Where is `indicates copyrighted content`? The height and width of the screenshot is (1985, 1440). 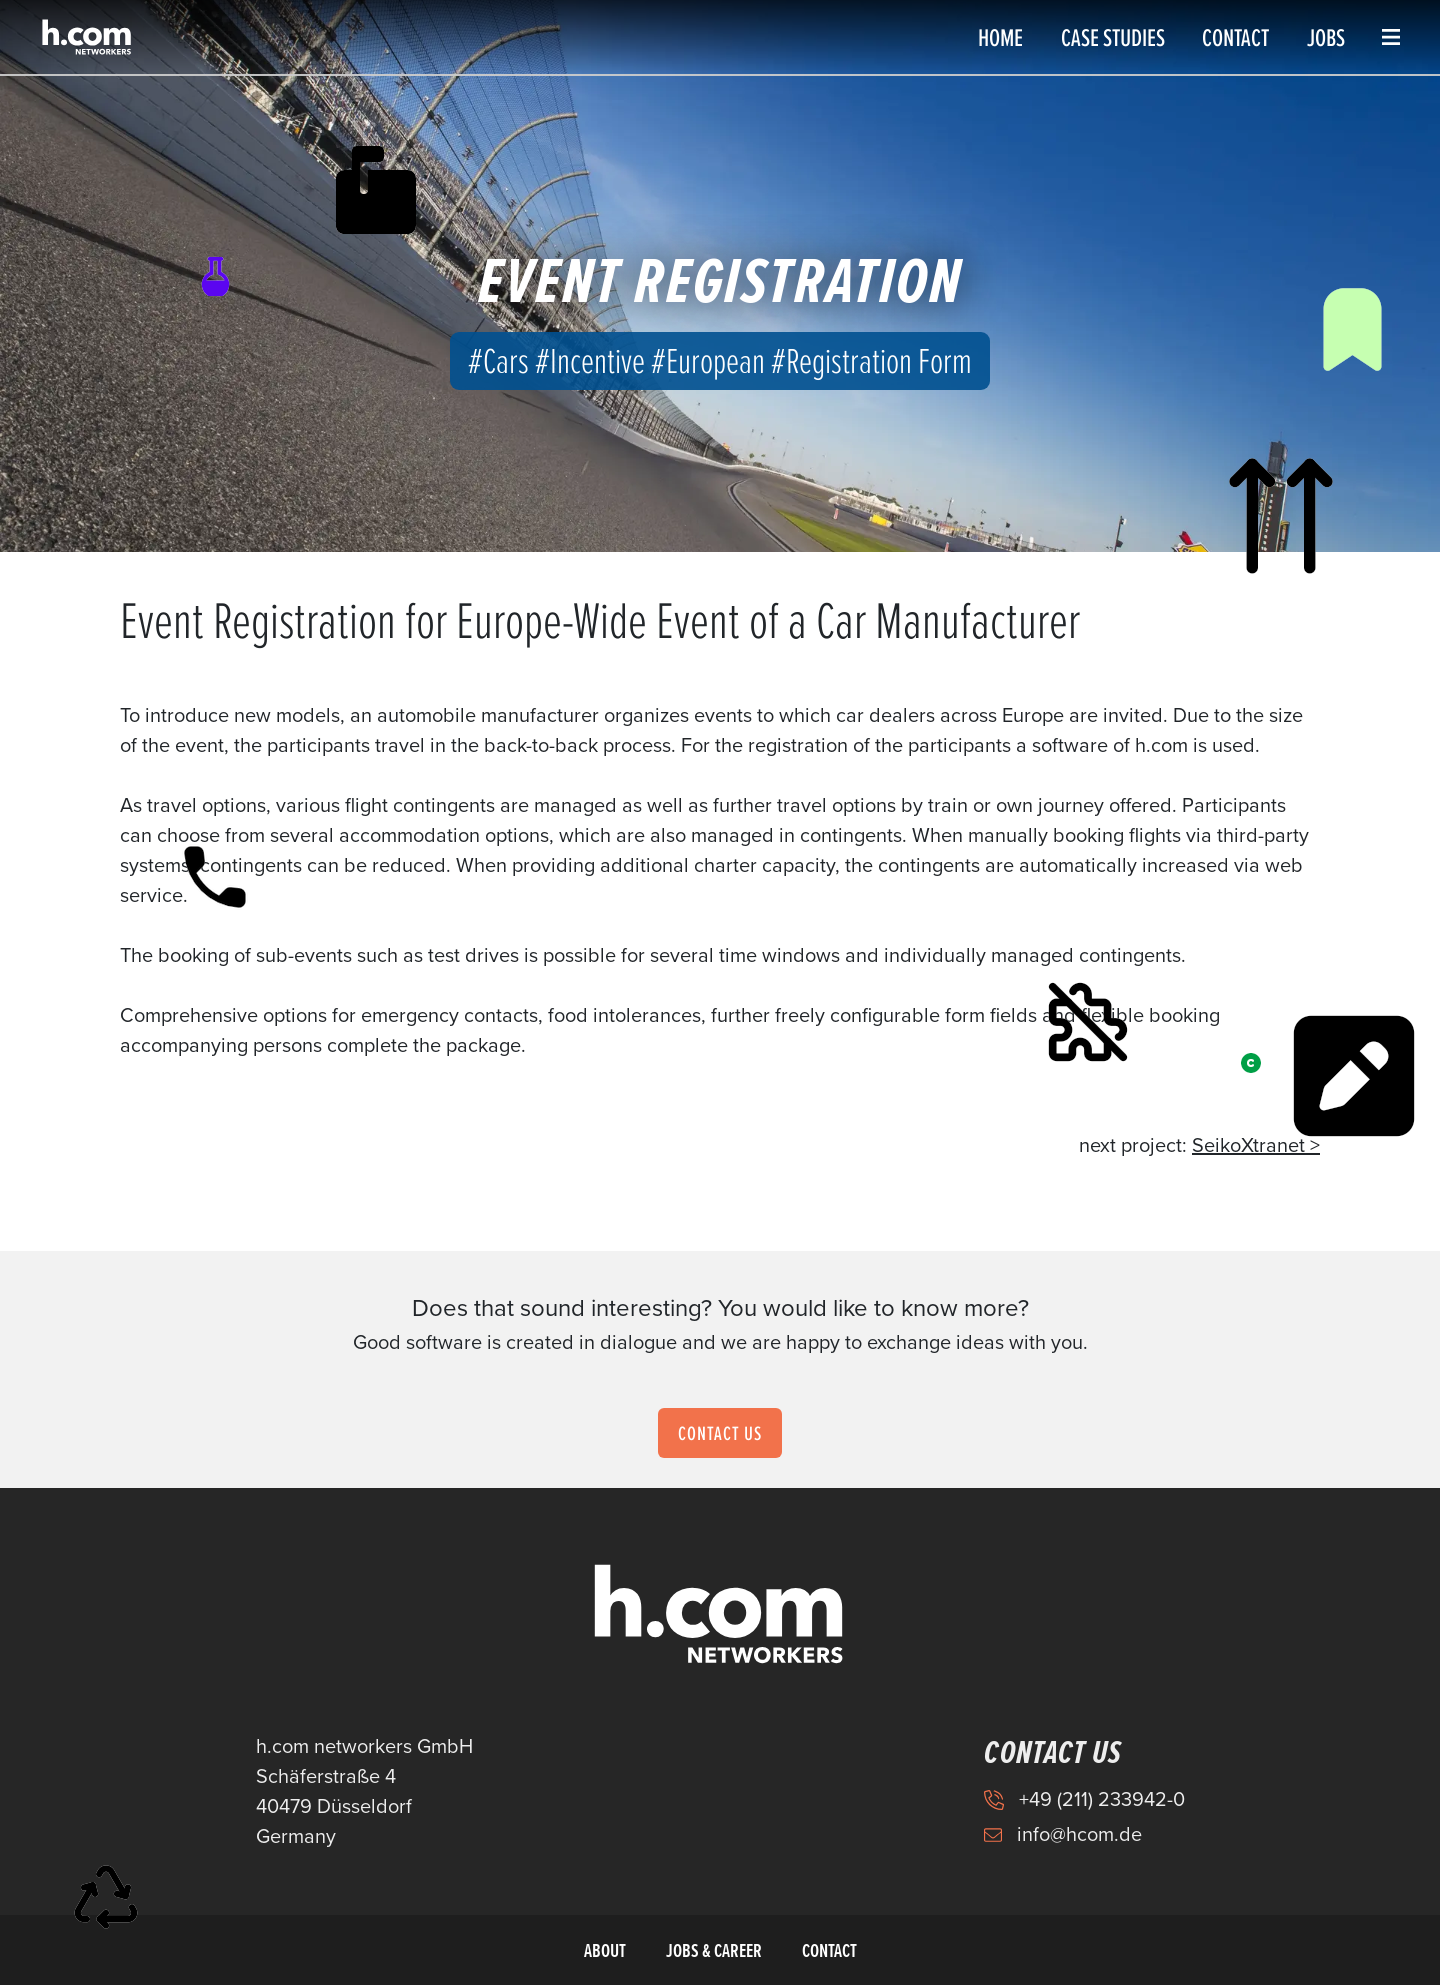
indicates copyrighted content is located at coordinates (1251, 1063).